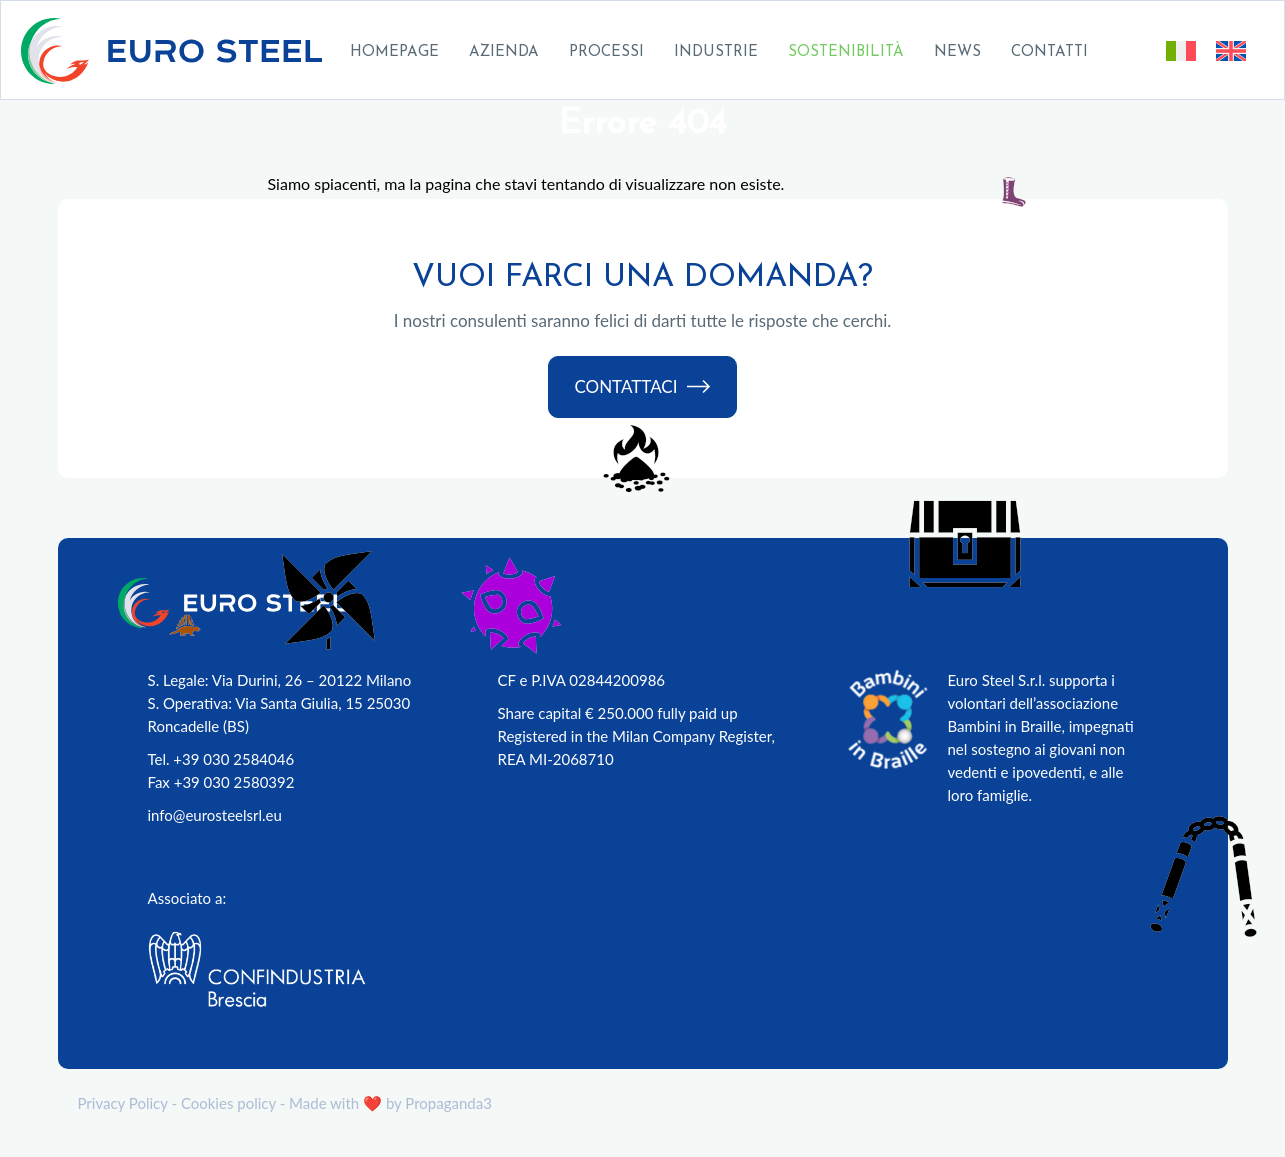 The height and width of the screenshot is (1157, 1285). I want to click on open your inventory or storage, so click(965, 544).